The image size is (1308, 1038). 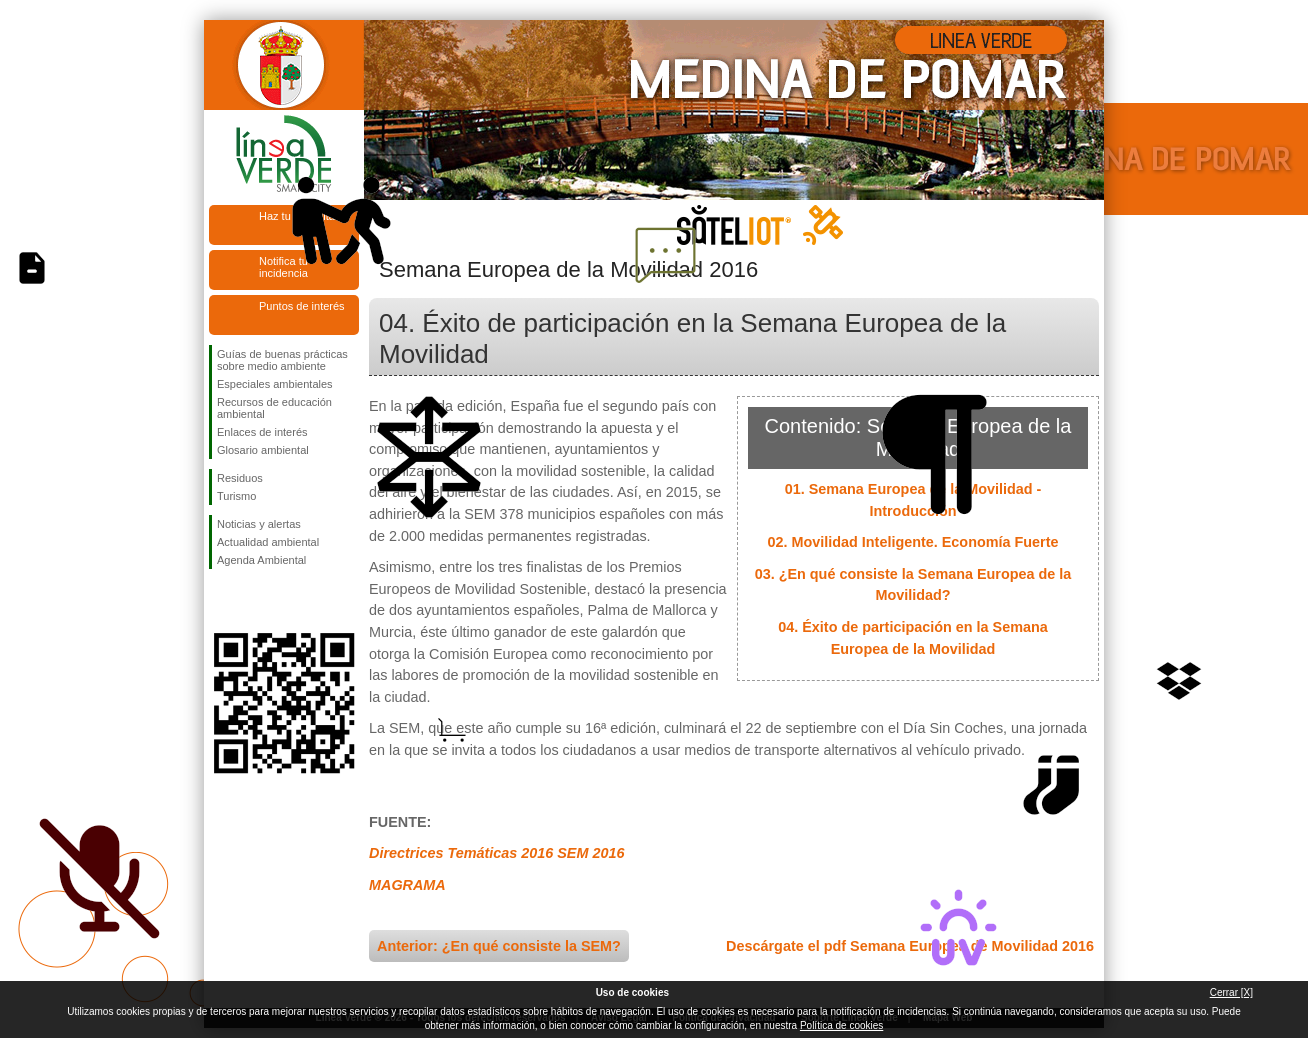 I want to click on view current UV index level, so click(x=958, y=927).